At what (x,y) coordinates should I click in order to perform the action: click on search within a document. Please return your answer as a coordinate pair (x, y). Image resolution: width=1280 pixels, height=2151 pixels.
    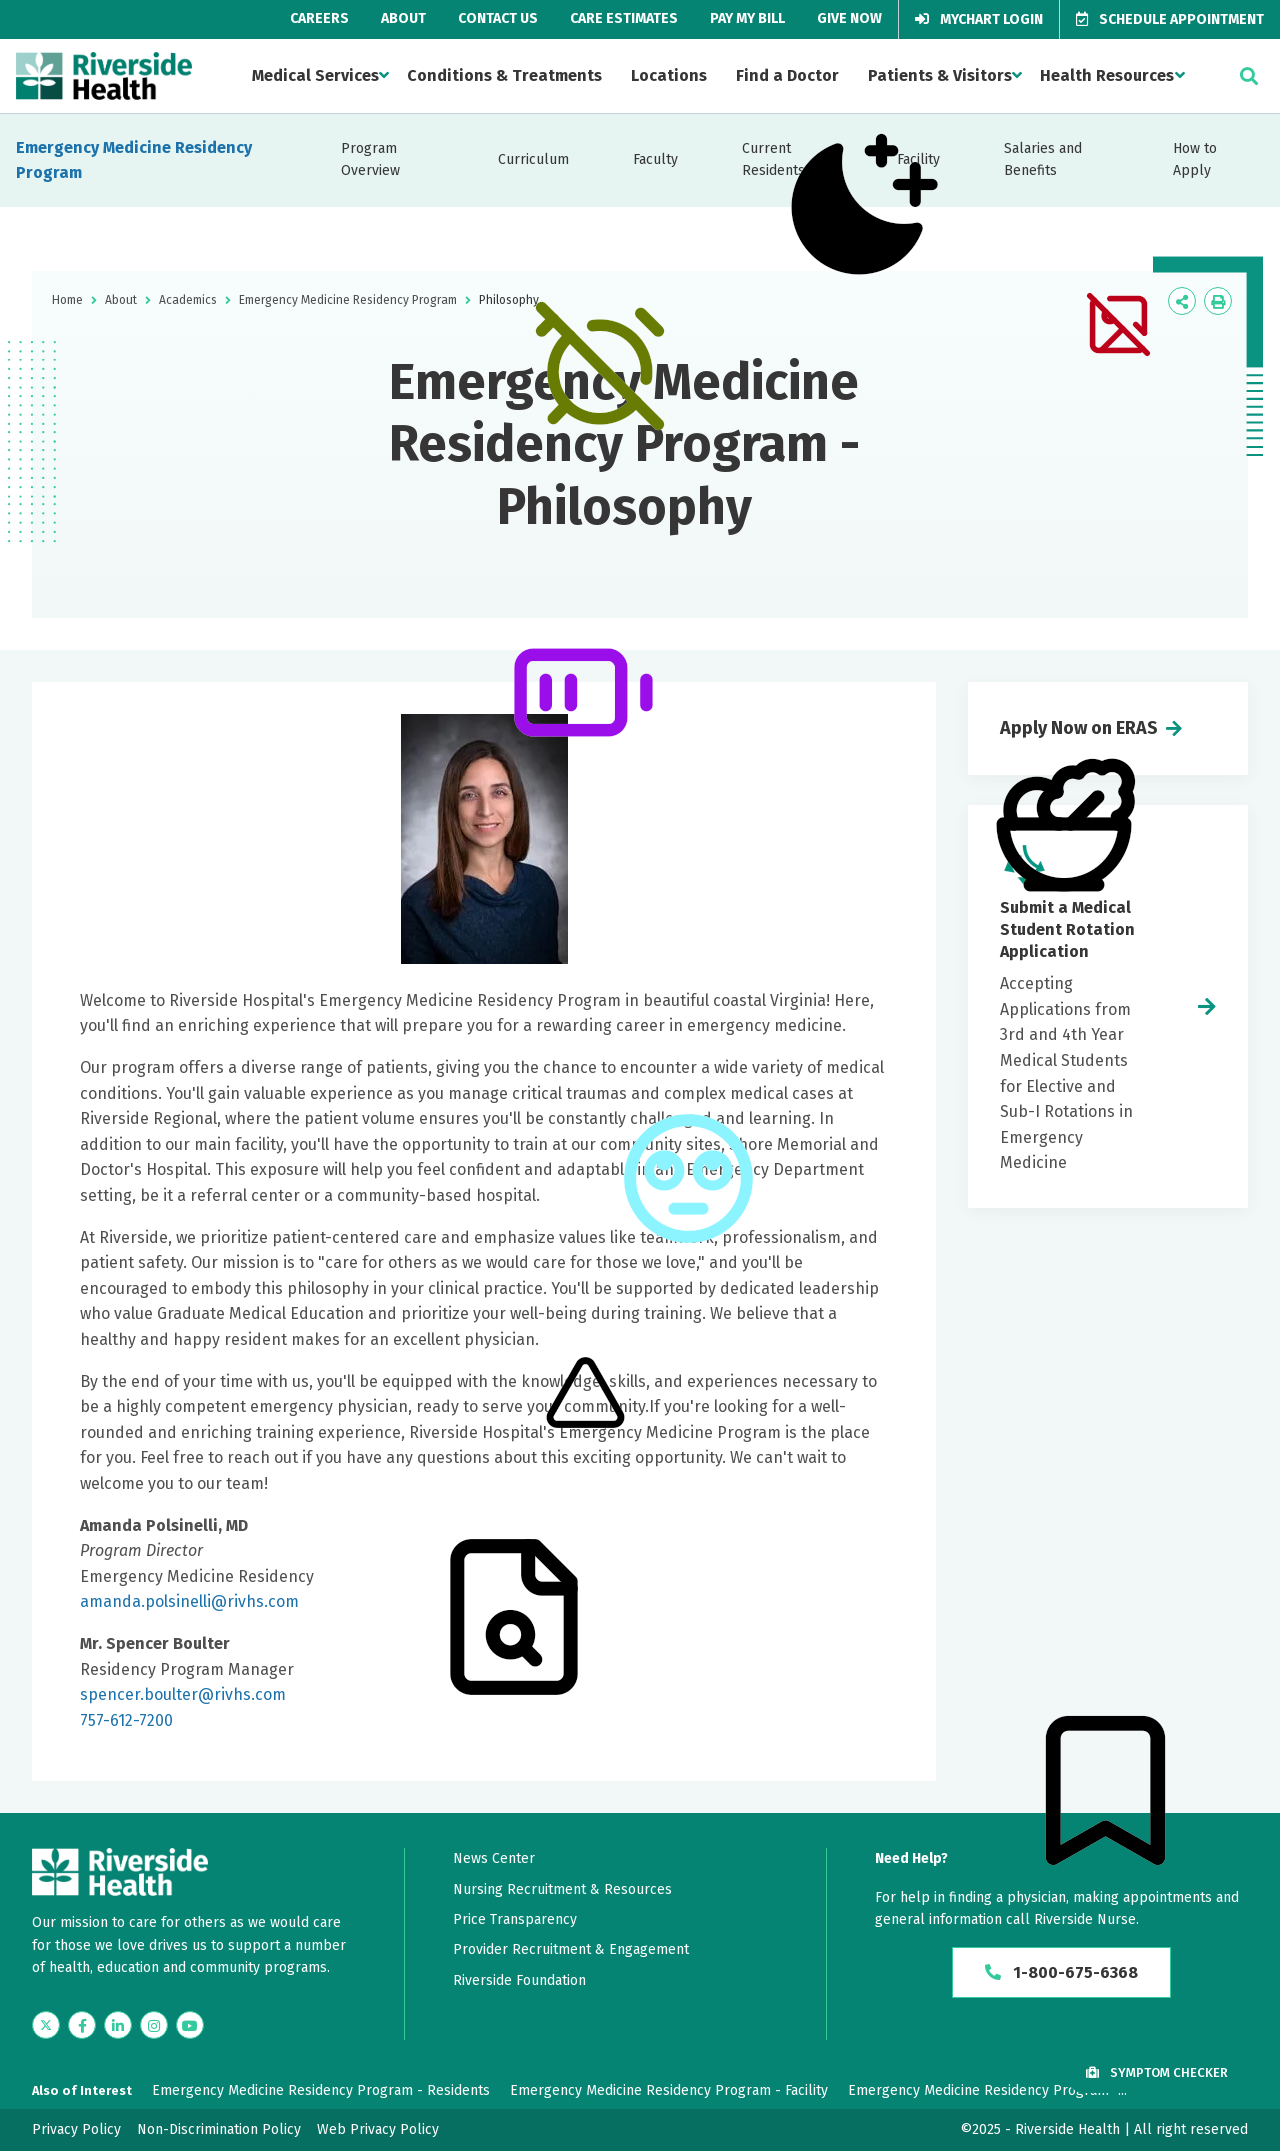
    Looking at the image, I should click on (514, 1617).